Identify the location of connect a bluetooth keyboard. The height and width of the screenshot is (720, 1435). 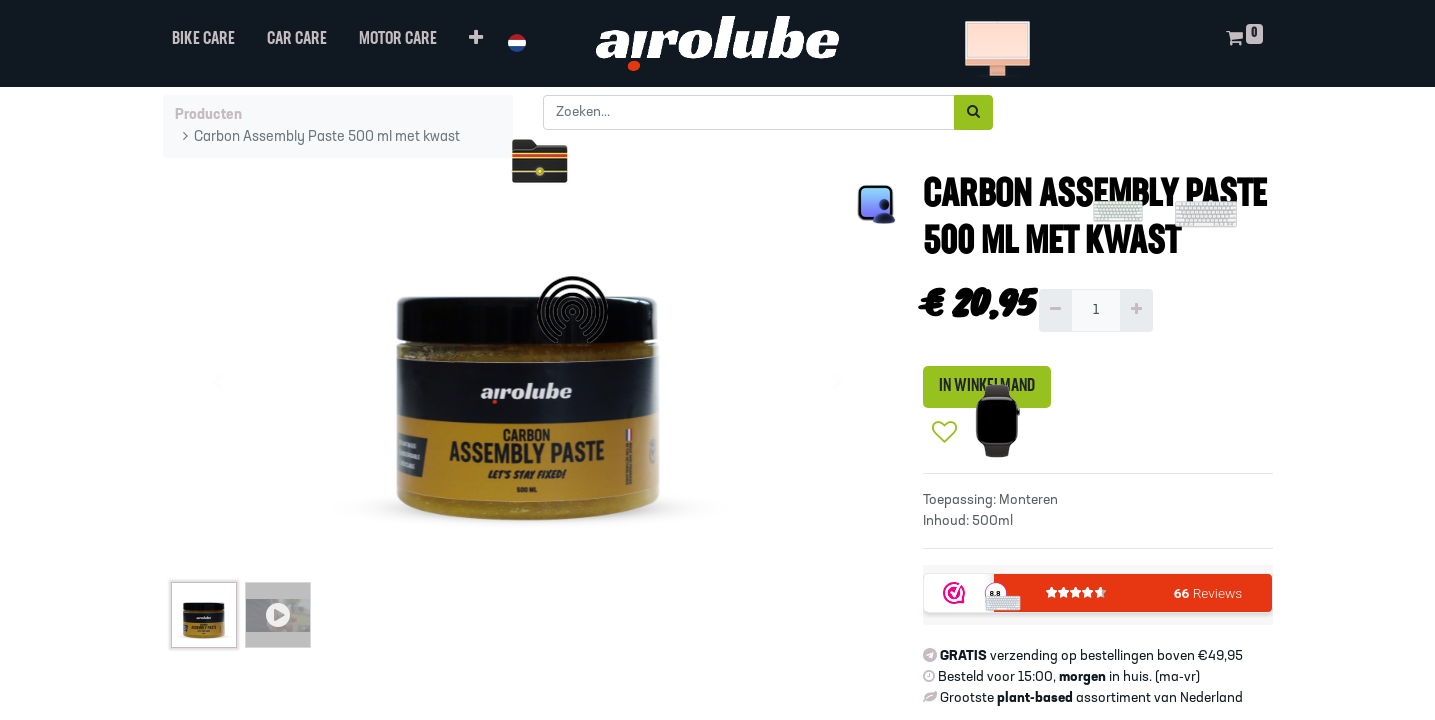
(1003, 603).